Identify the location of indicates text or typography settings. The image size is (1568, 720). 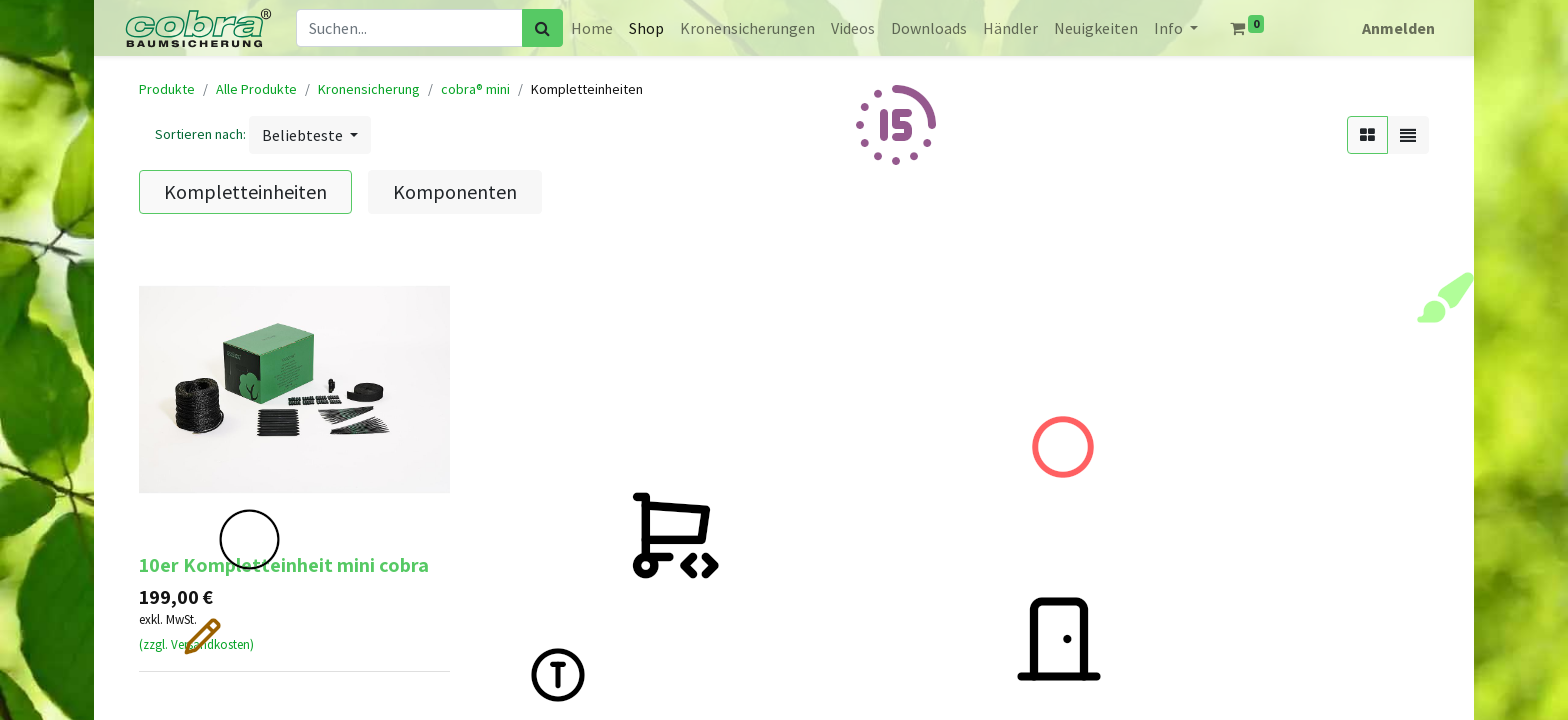
(558, 675).